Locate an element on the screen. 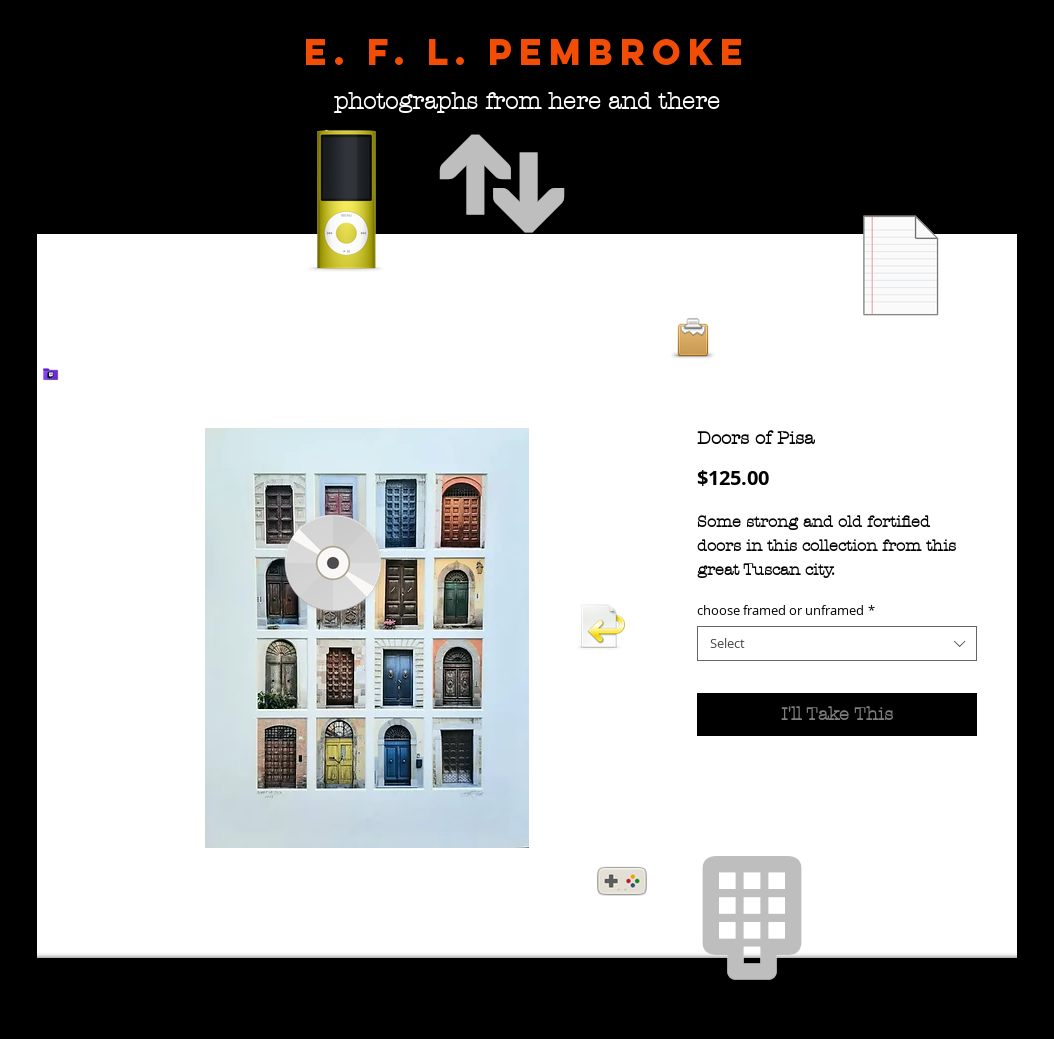 Image resolution: width=1054 pixels, height=1039 pixels. open the dialpad for number input is located at coordinates (752, 922).